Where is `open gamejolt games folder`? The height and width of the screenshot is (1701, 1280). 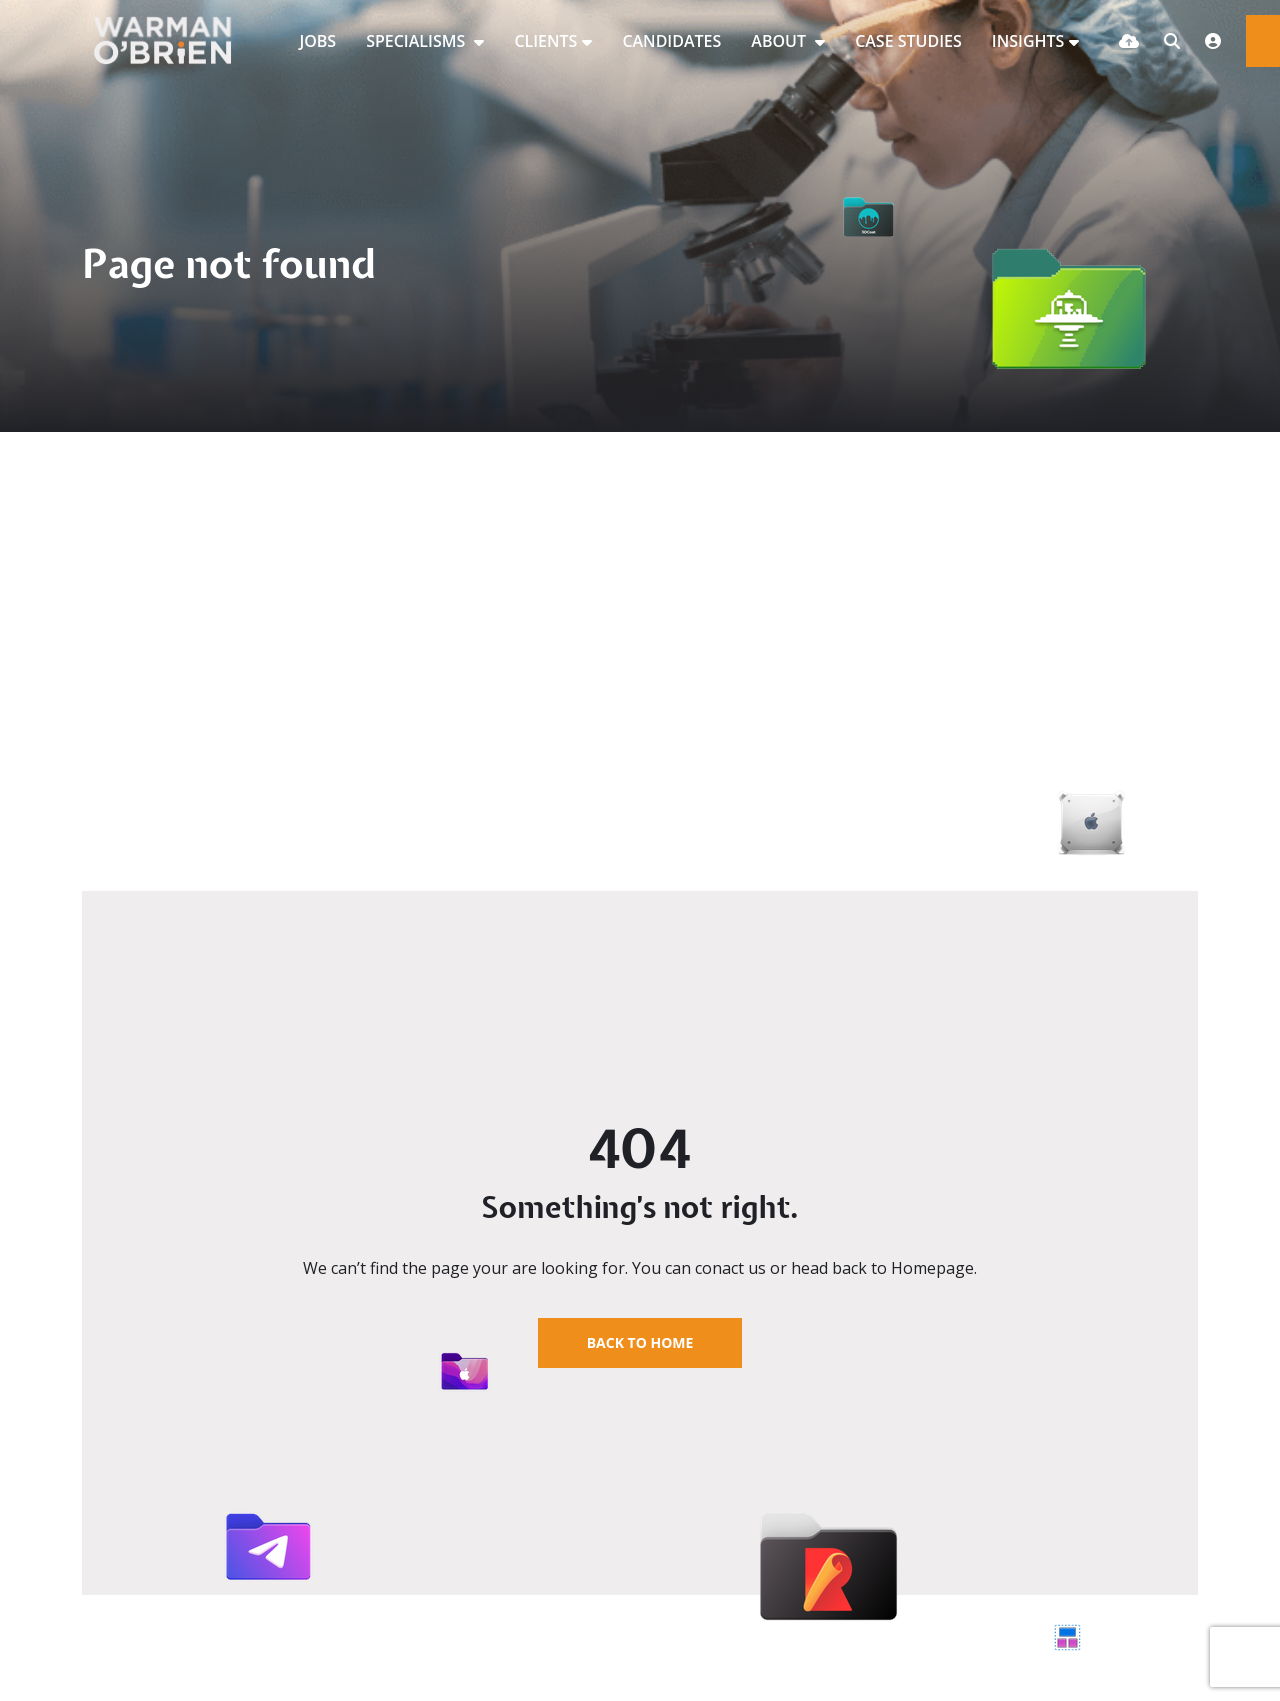
open gamejolt games folder is located at coordinates (1069, 313).